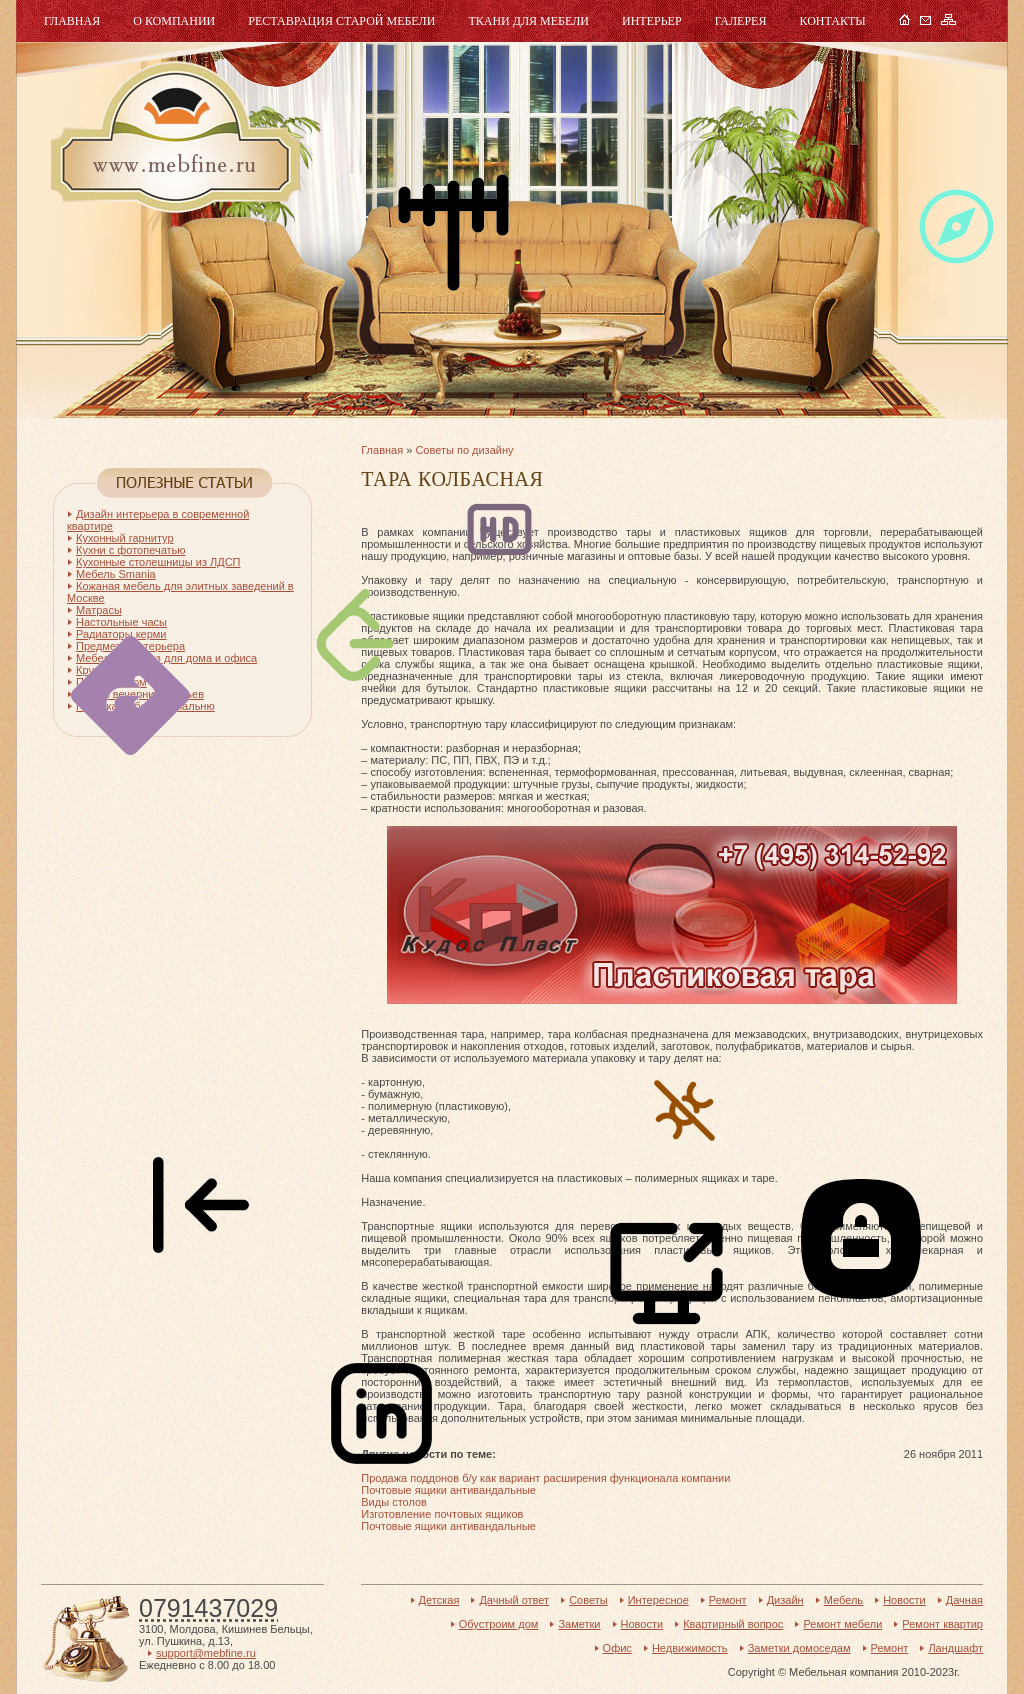 This screenshot has height=1694, width=1024. What do you see at coordinates (861, 1239) in the screenshot?
I see `access security or privacy settings` at bounding box center [861, 1239].